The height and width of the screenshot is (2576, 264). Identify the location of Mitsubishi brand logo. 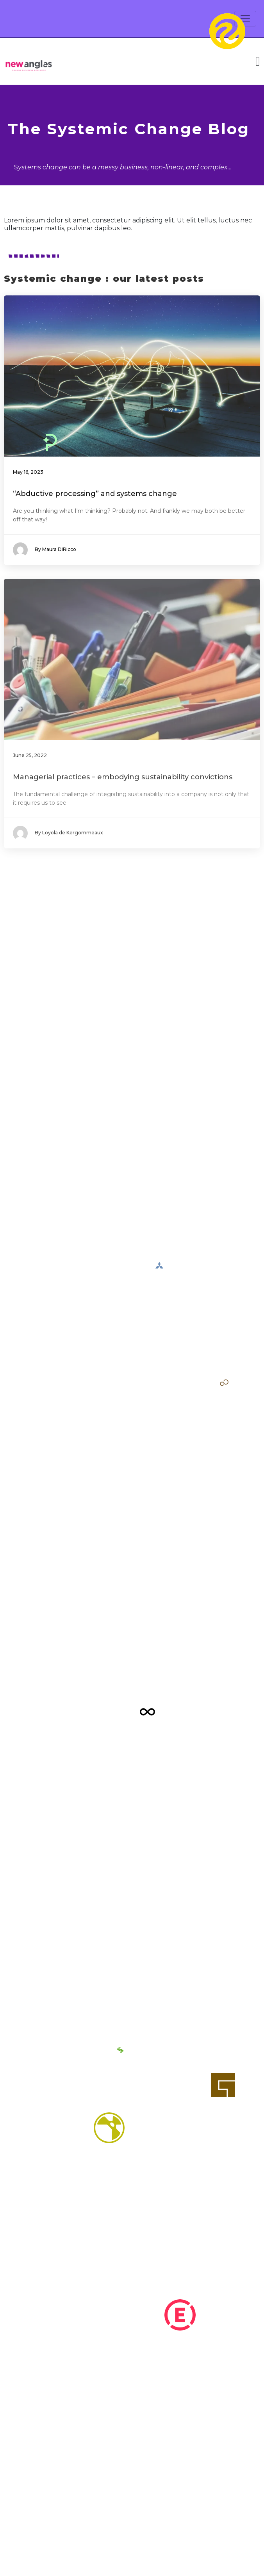
(159, 1265).